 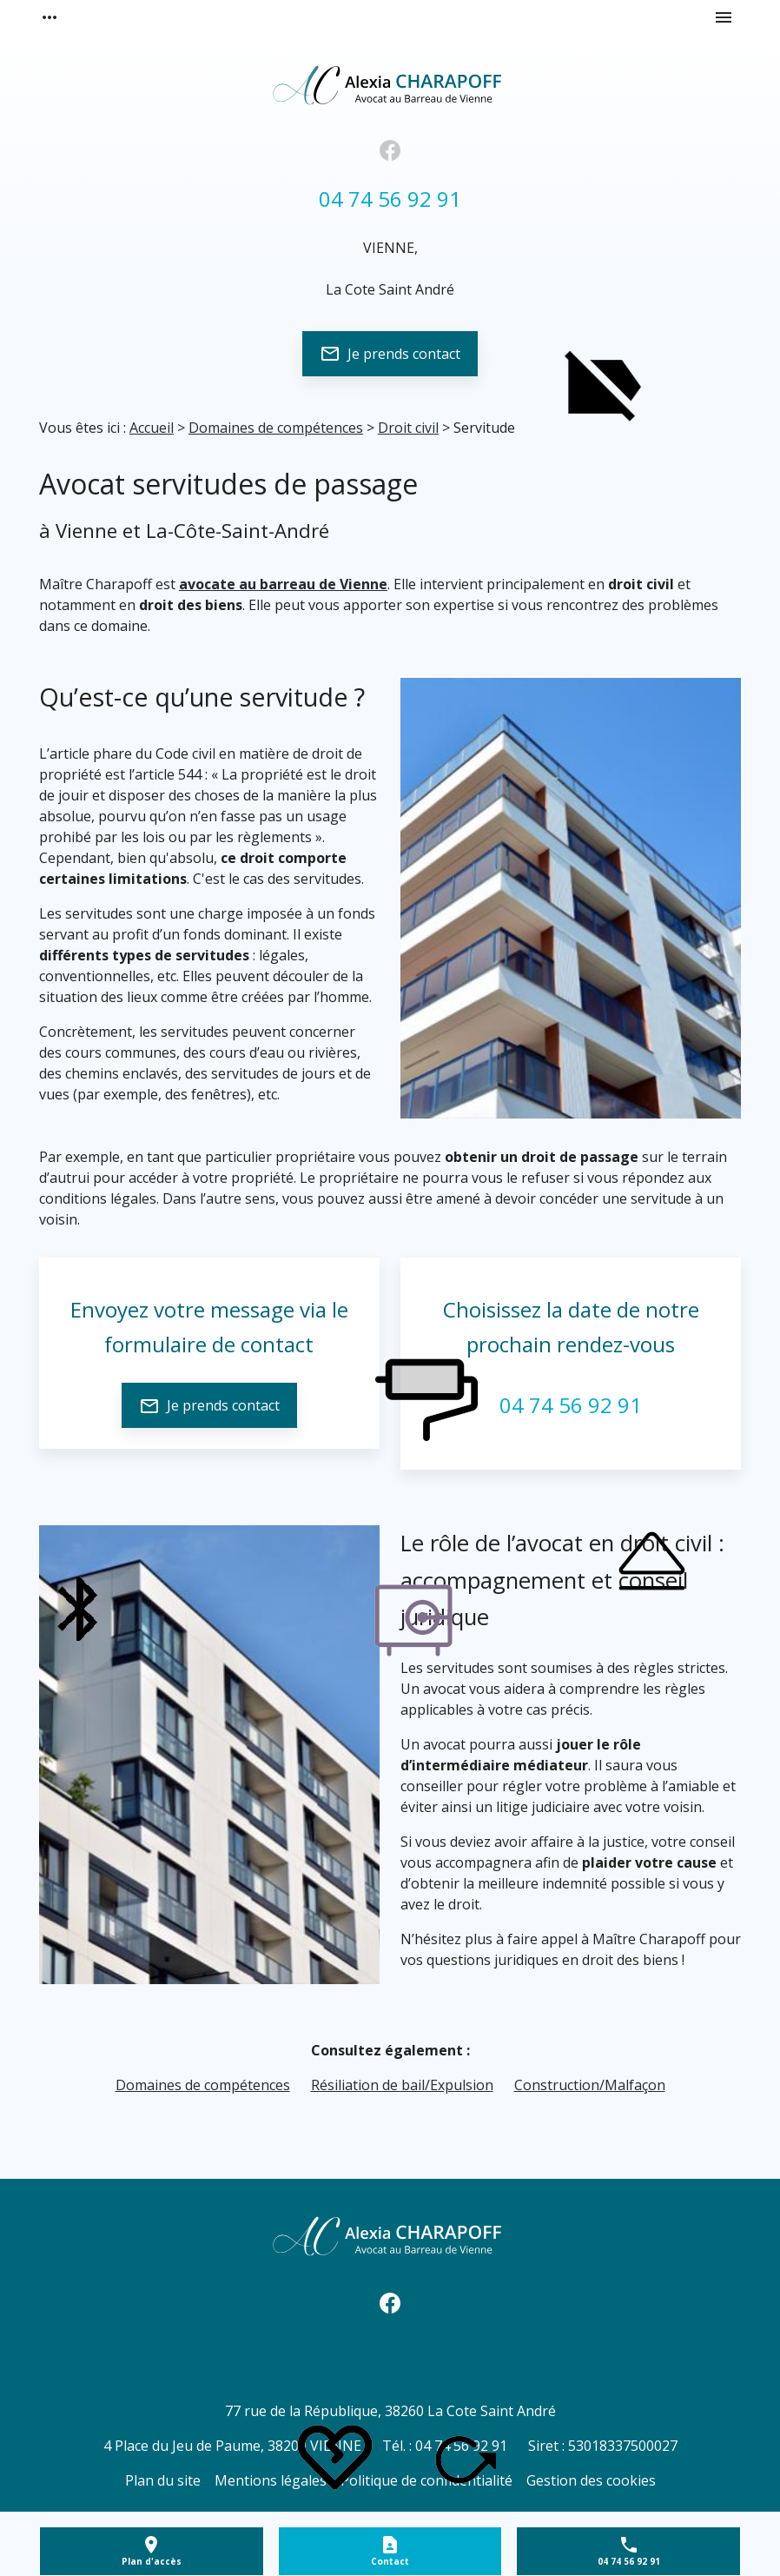 I want to click on toggle bluetooth connectivity, so click(x=80, y=1609).